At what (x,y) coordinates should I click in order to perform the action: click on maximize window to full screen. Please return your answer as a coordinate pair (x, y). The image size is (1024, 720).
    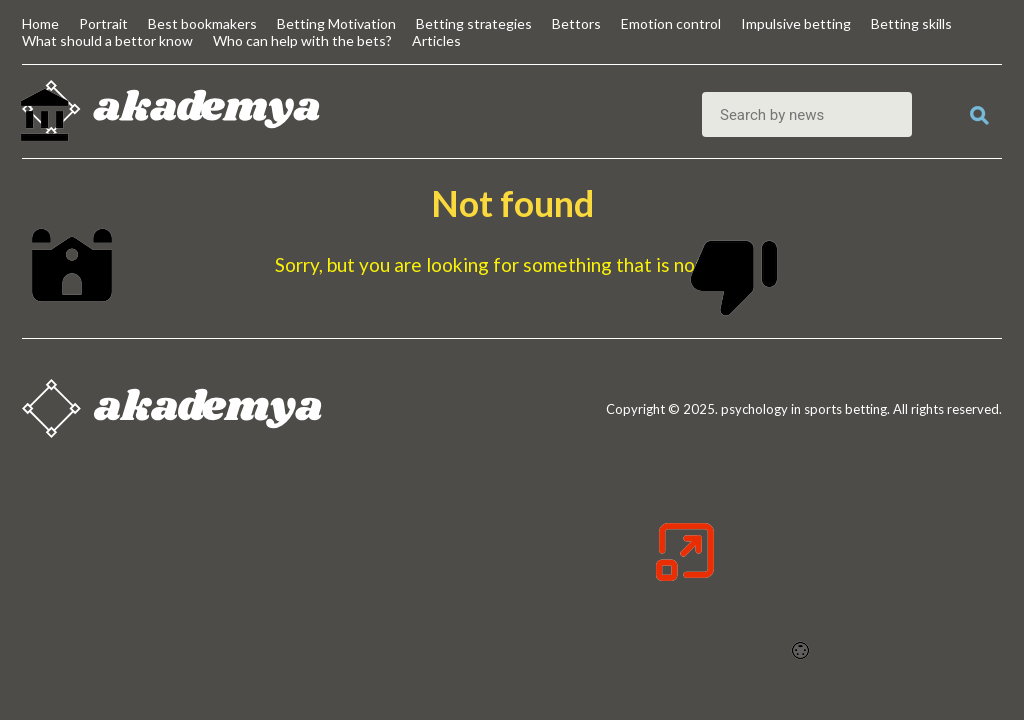
    Looking at the image, I should click on (686, 550).